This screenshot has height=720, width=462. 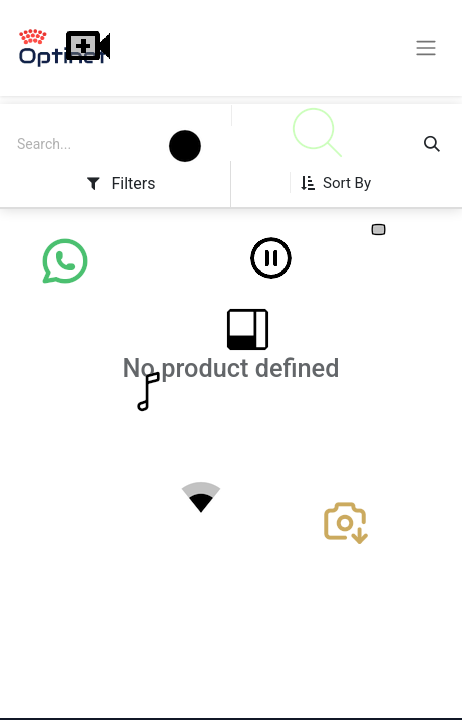 I want to click on play or access music, so click(x=148, y=391).